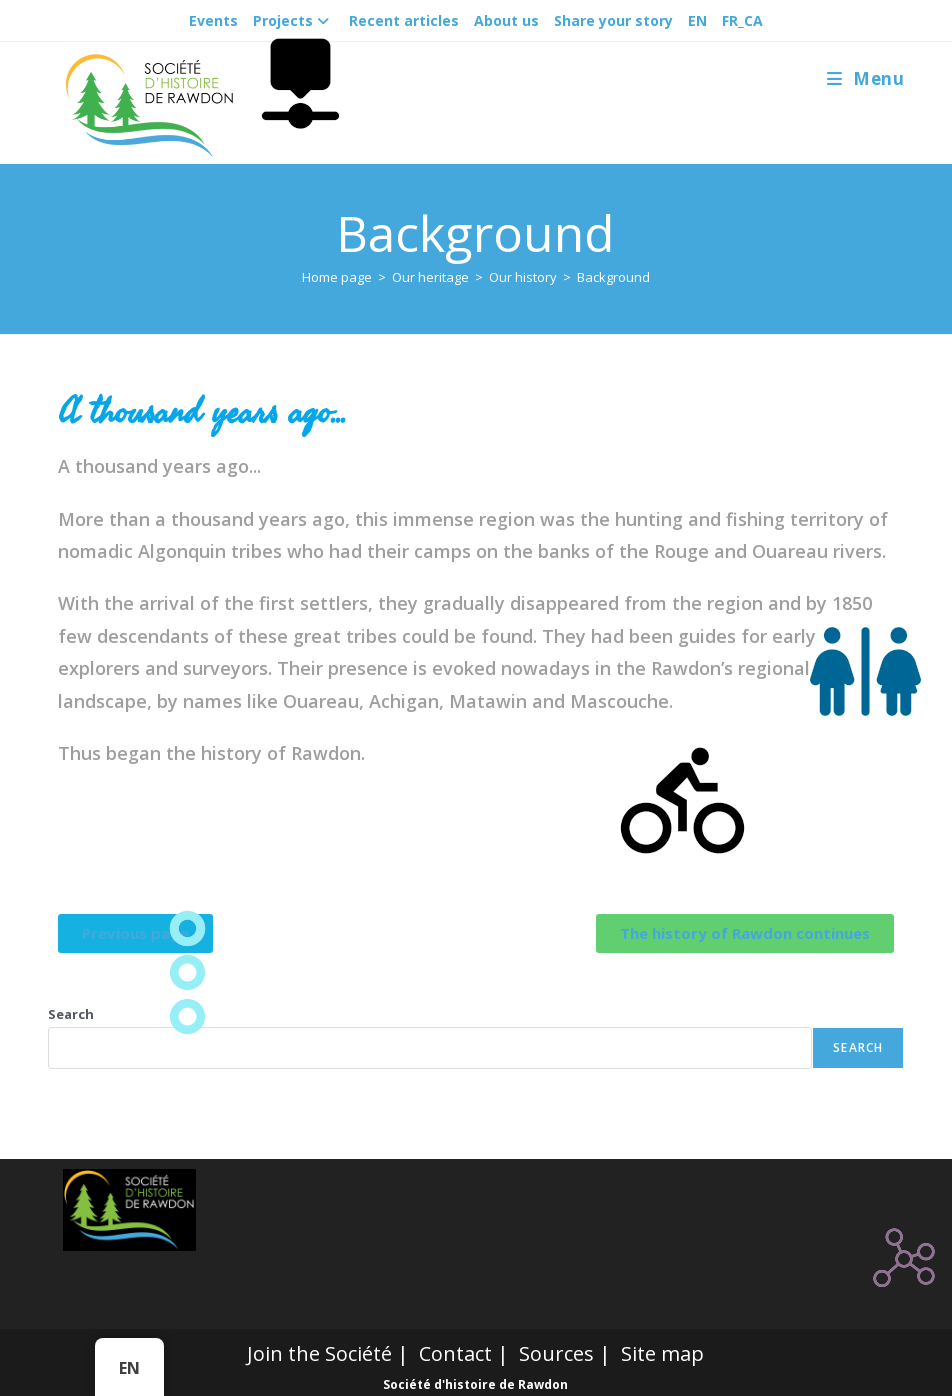 Image resolution: width=952 pixels, height=1396 pixels. I want to click on locate nearby restrooms, so click(865, 671).